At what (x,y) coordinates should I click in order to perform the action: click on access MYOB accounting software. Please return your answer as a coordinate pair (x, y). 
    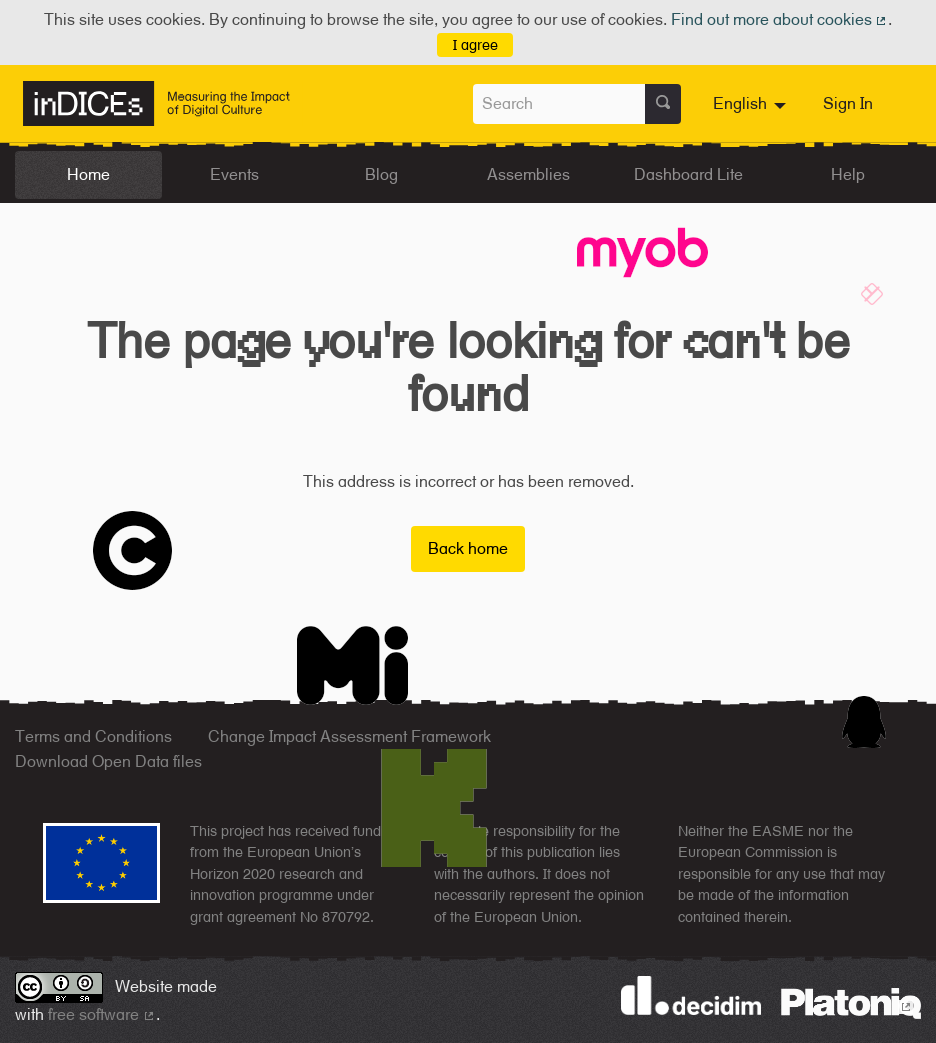
    Looking at the image, I should click on (642, 252).